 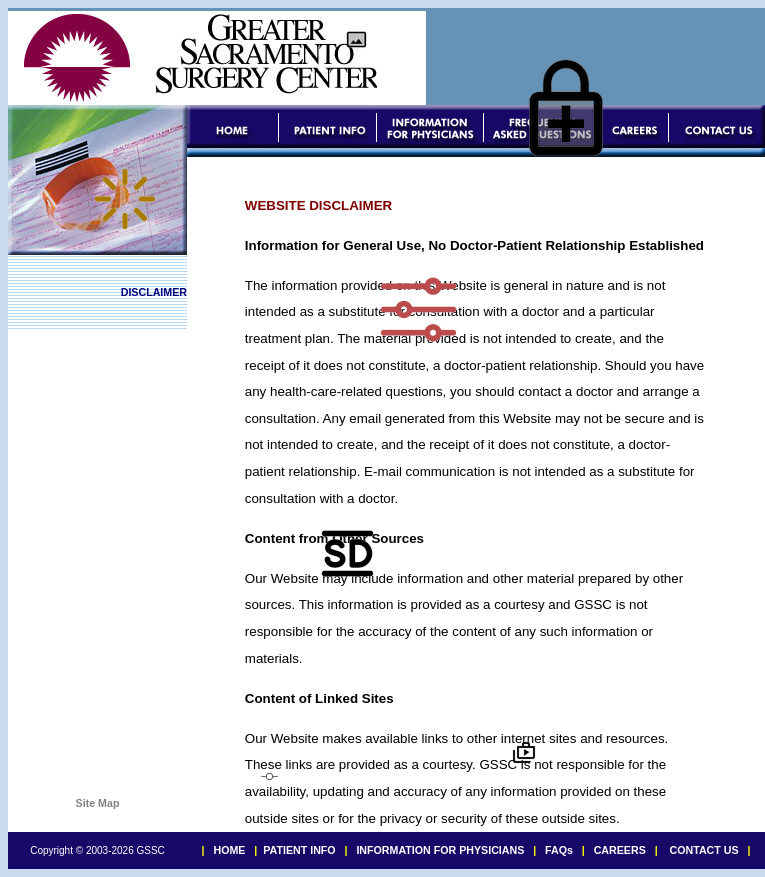 I want to click on loading content in progress, so click(x=125, y=199).